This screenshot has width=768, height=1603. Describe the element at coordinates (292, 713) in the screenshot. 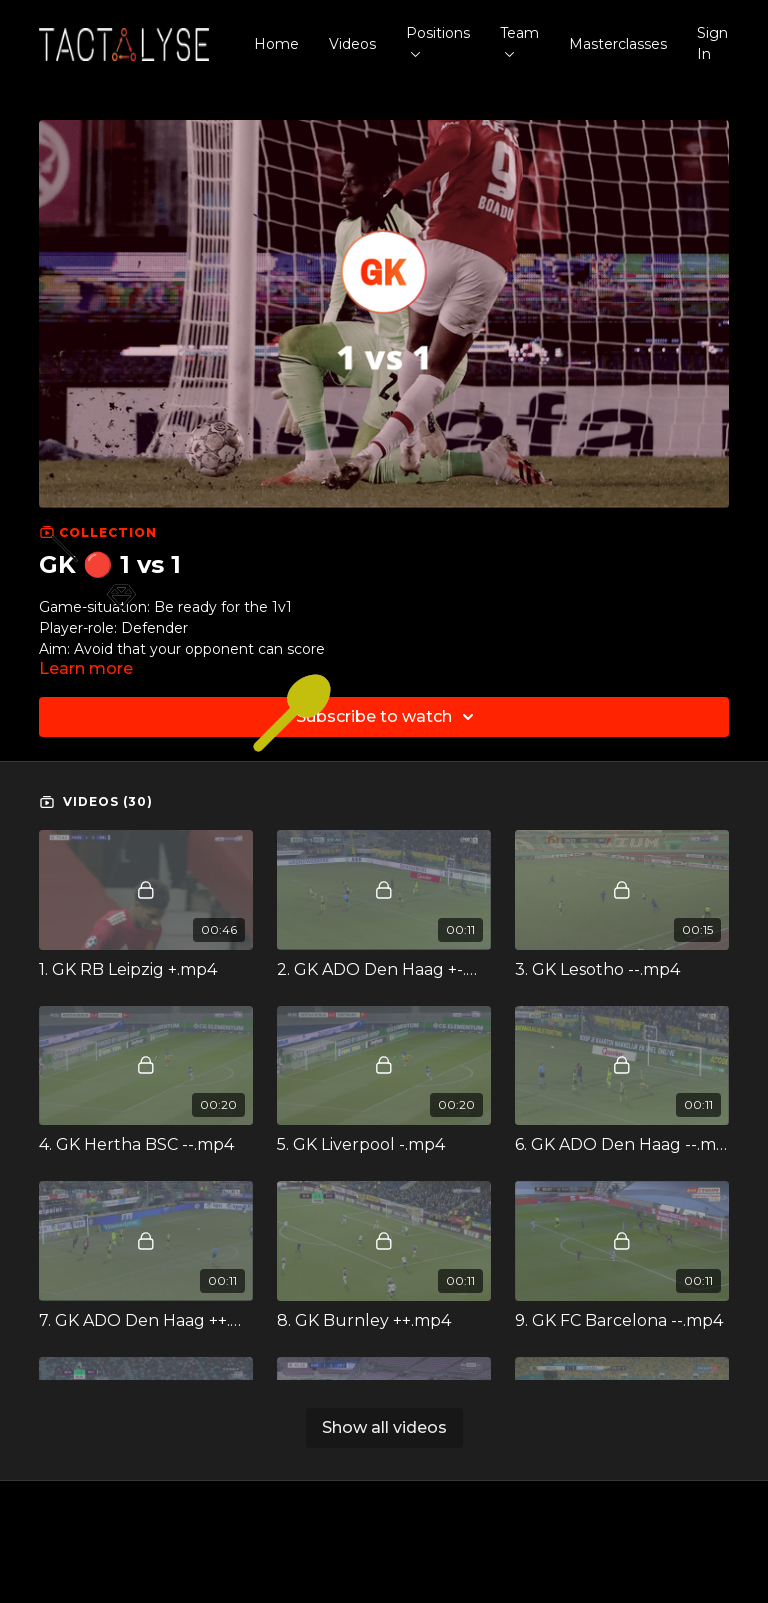

I see `access food or dining options` at that location.